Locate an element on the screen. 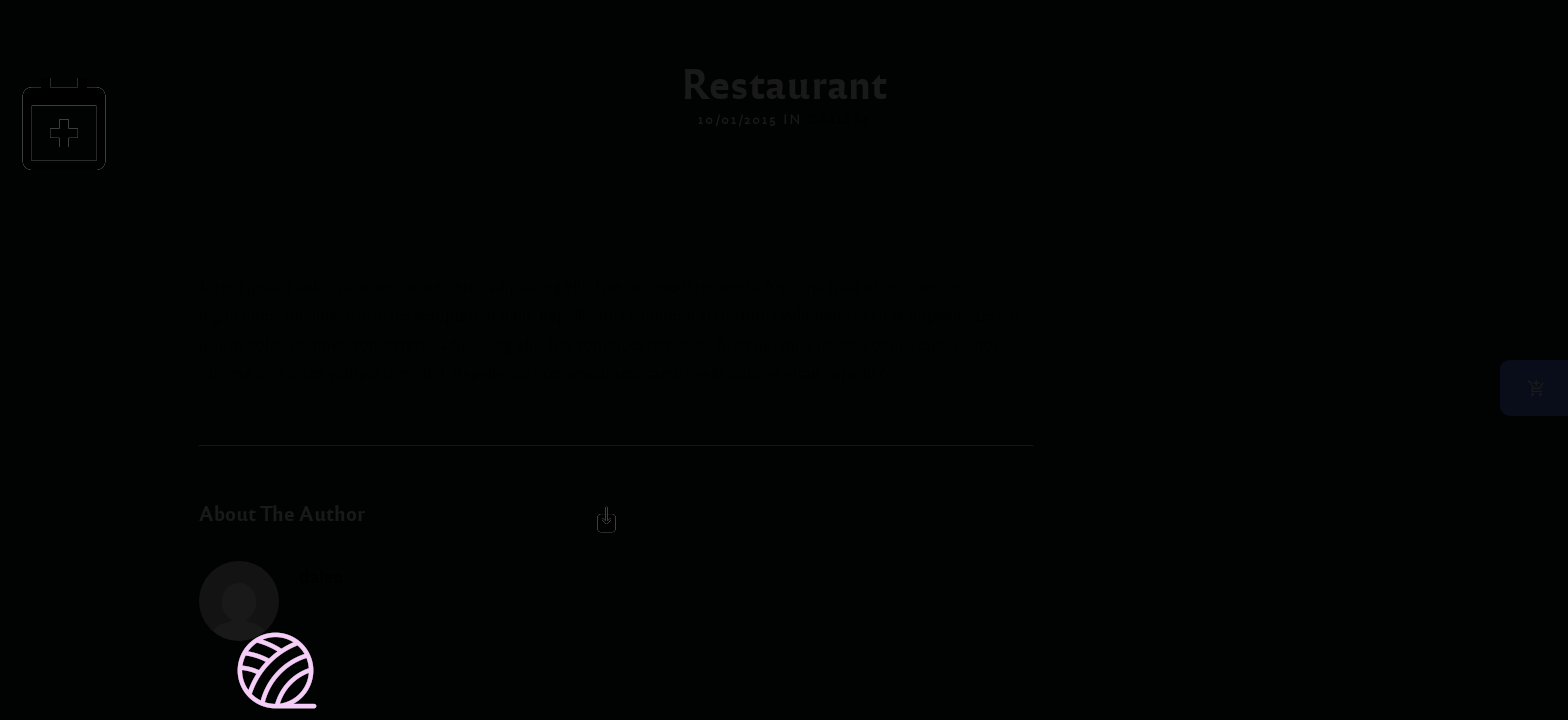 The width and height of the screenshot is (1568, 720). download file to device is located at coordinates (606, 519).